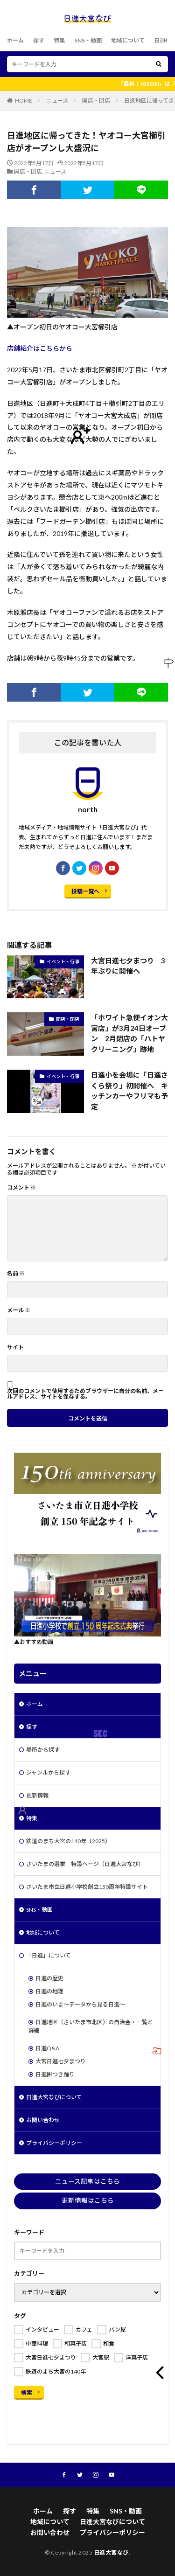 This screenshot has width=175, height=2576. Describe the element at coordinates (56, 2552) in the screenshot. I see `indicates a relative file path reference` at that location.